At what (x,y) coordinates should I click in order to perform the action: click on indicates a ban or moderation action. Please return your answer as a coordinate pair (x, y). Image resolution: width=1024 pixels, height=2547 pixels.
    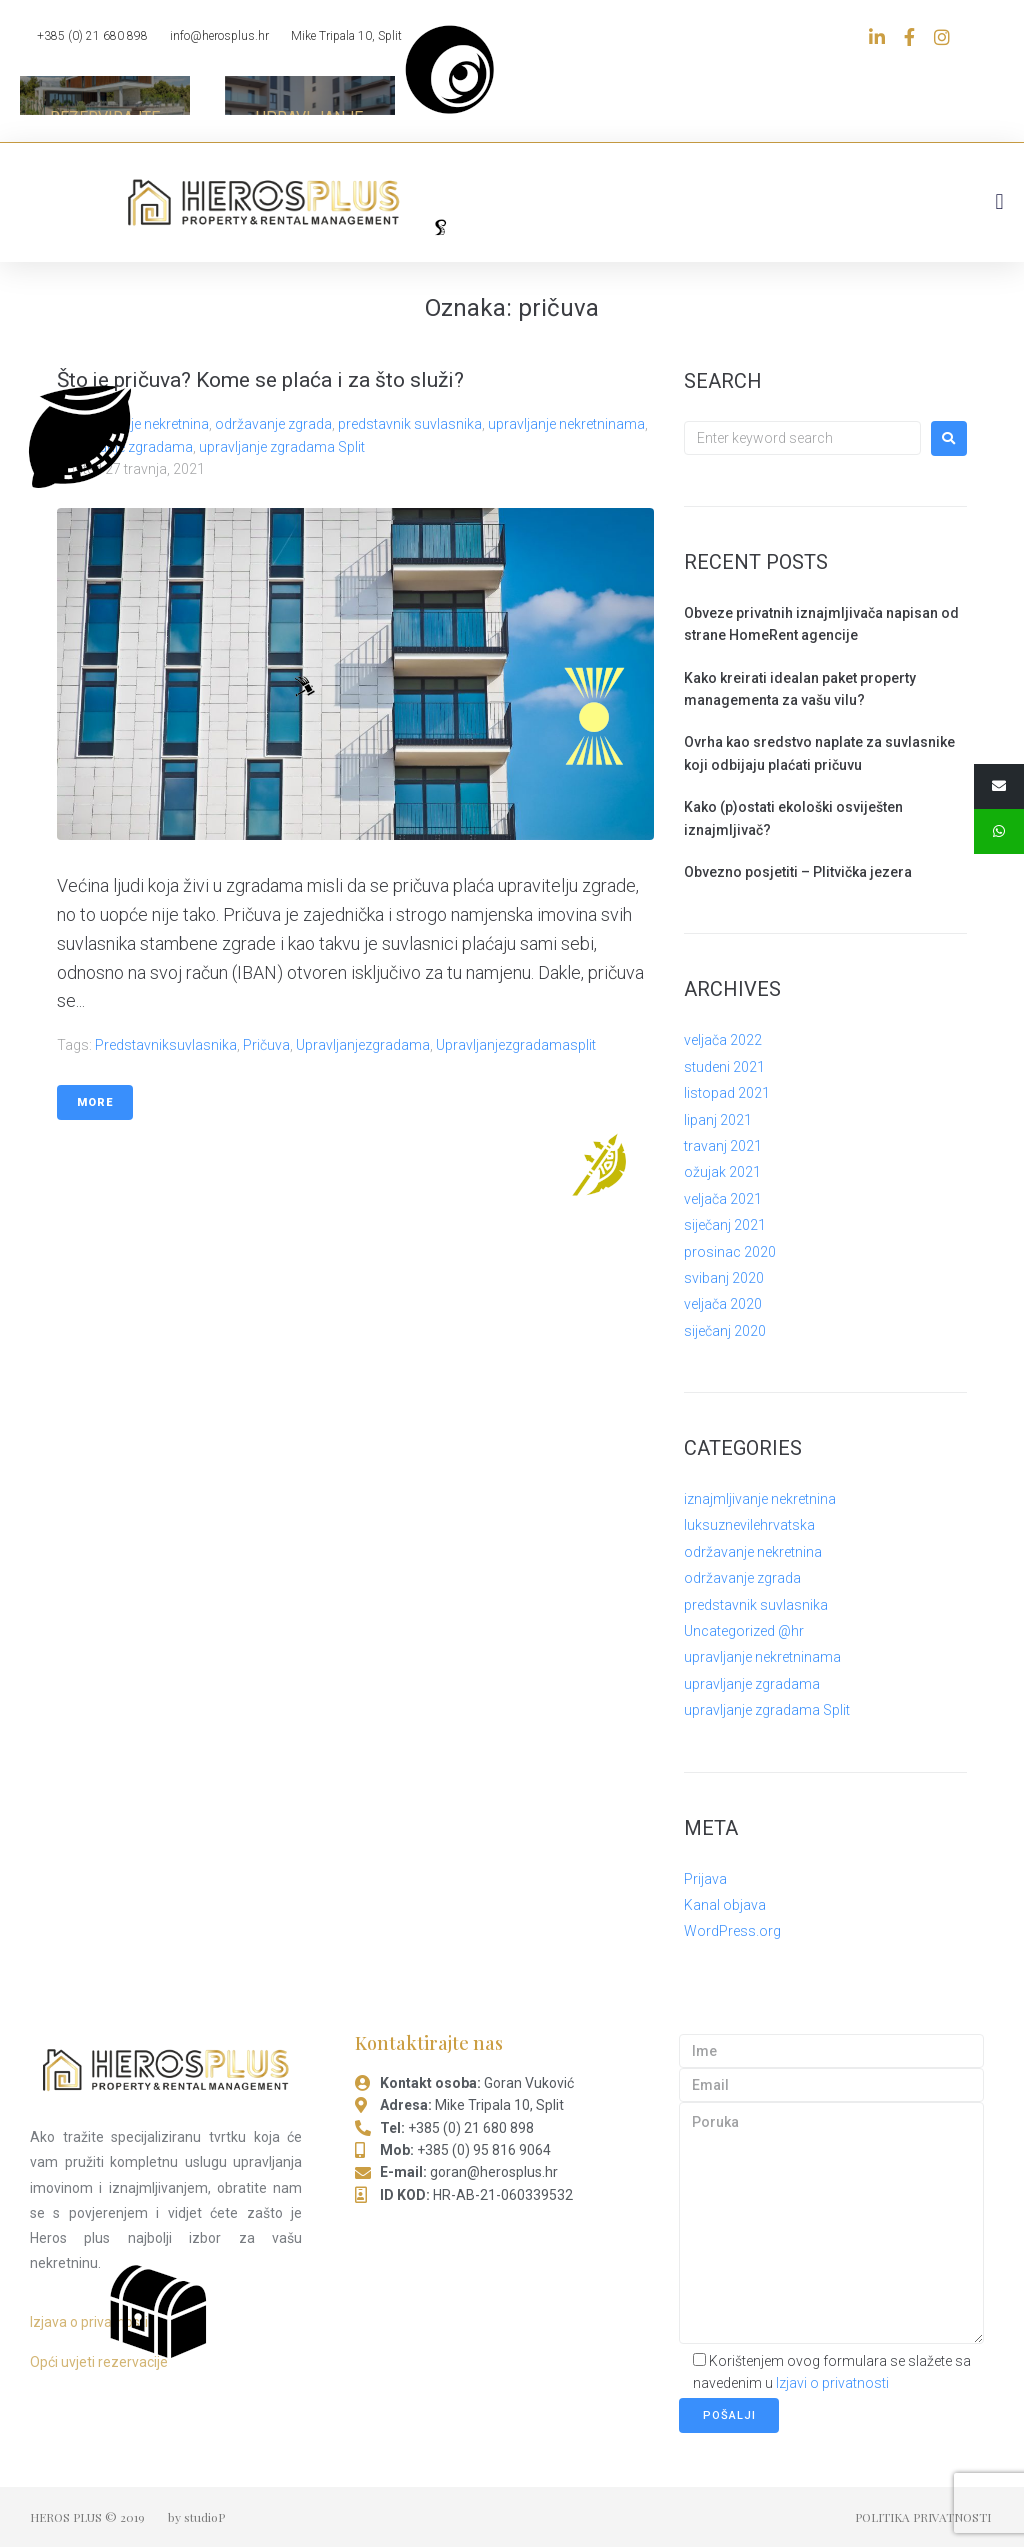
    Looking at the image, I should click on (305, 687).